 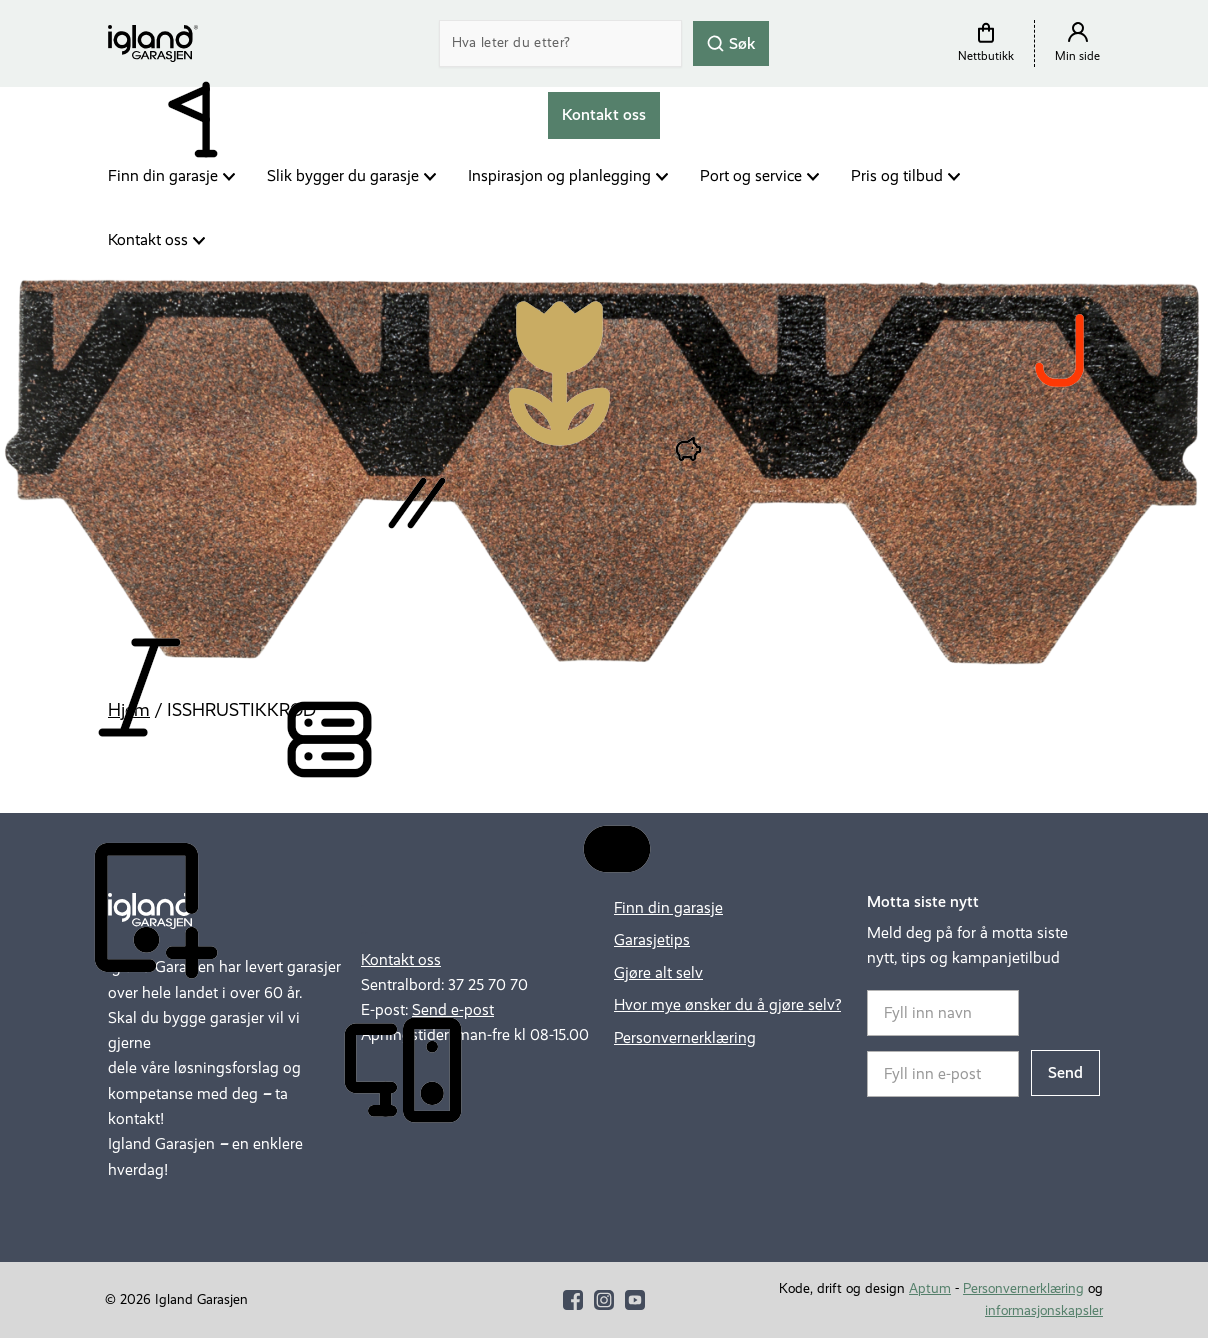 I want to click on view connected devices, so click(x=403, y=1070).